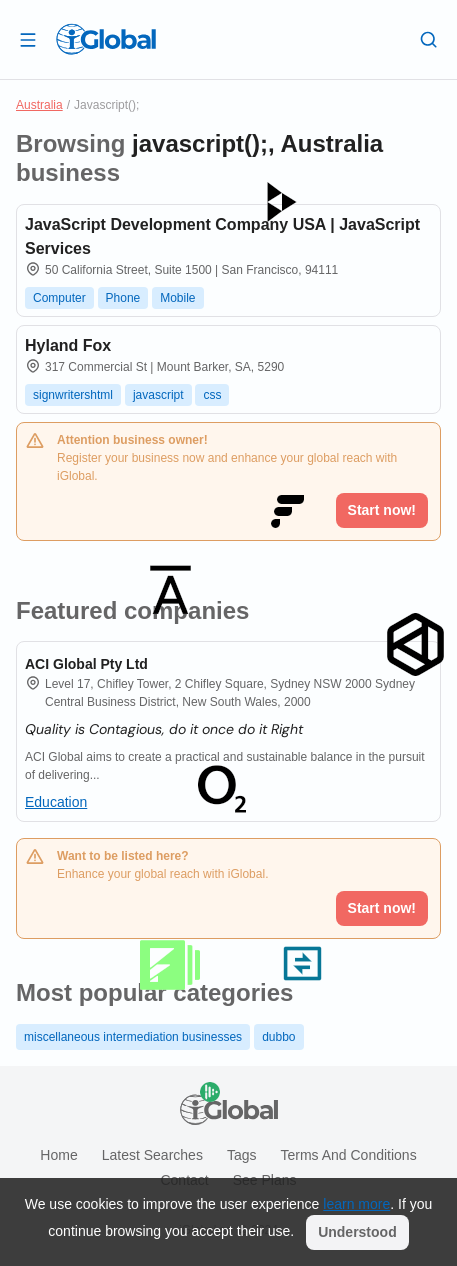 The width and height of the screenshot is (457, 1266). Describe the element at coordinates (210, 1092) in the screenshot. I see `open audioboom podcast platform` at that location.